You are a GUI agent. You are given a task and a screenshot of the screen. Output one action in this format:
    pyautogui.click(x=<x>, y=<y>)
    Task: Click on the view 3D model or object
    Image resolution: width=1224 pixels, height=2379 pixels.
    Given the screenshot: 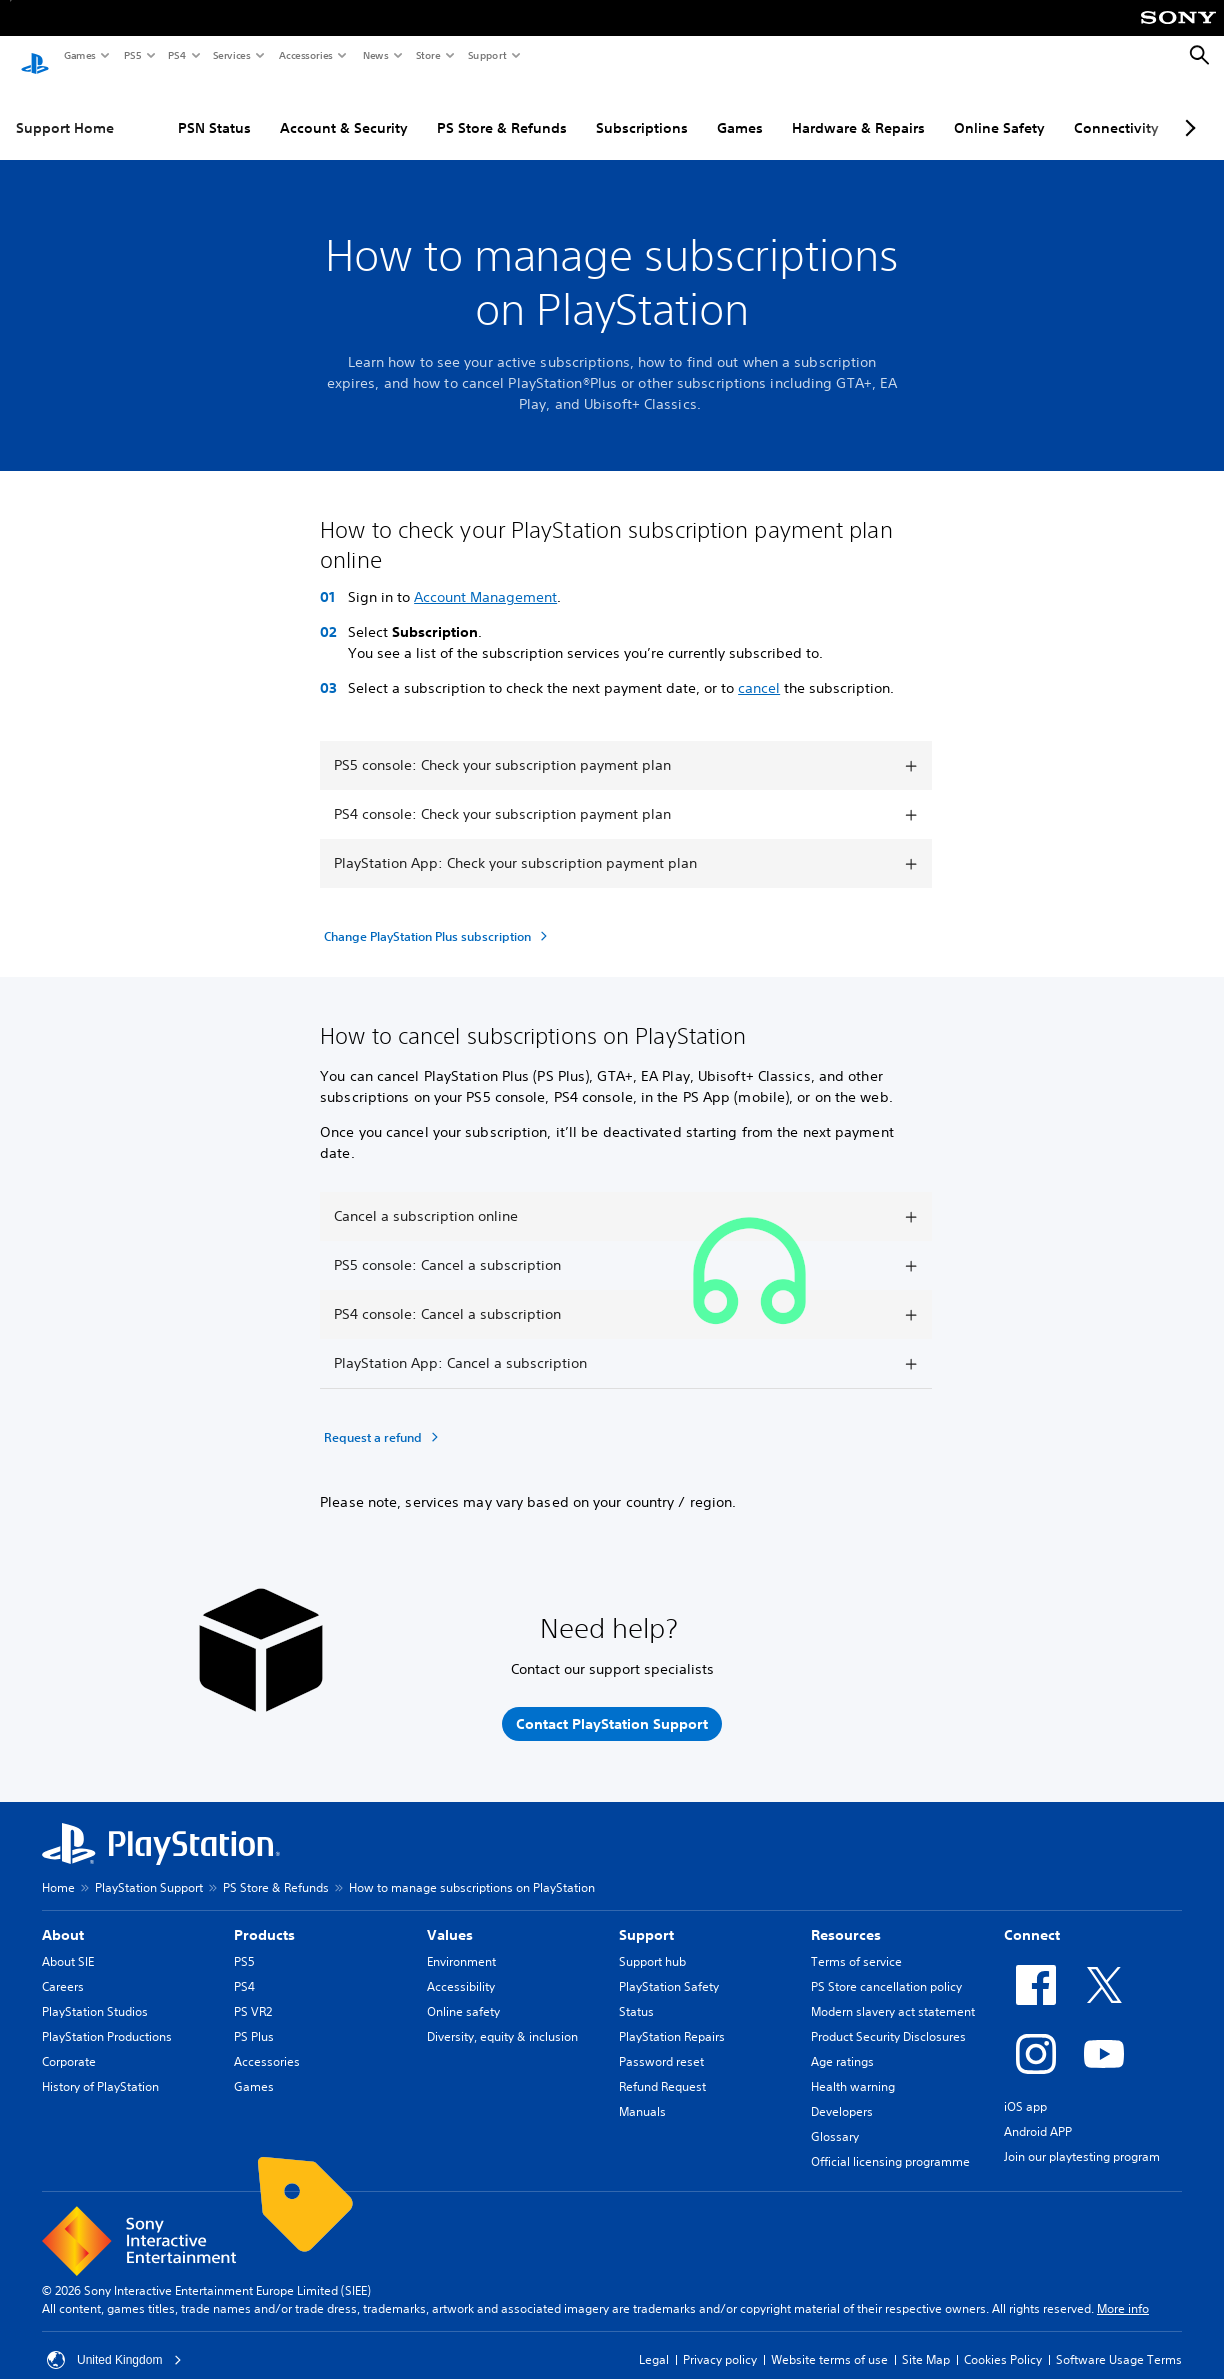 What is the action you would take?
    pyautogui.click(x=261, y=1650)
    